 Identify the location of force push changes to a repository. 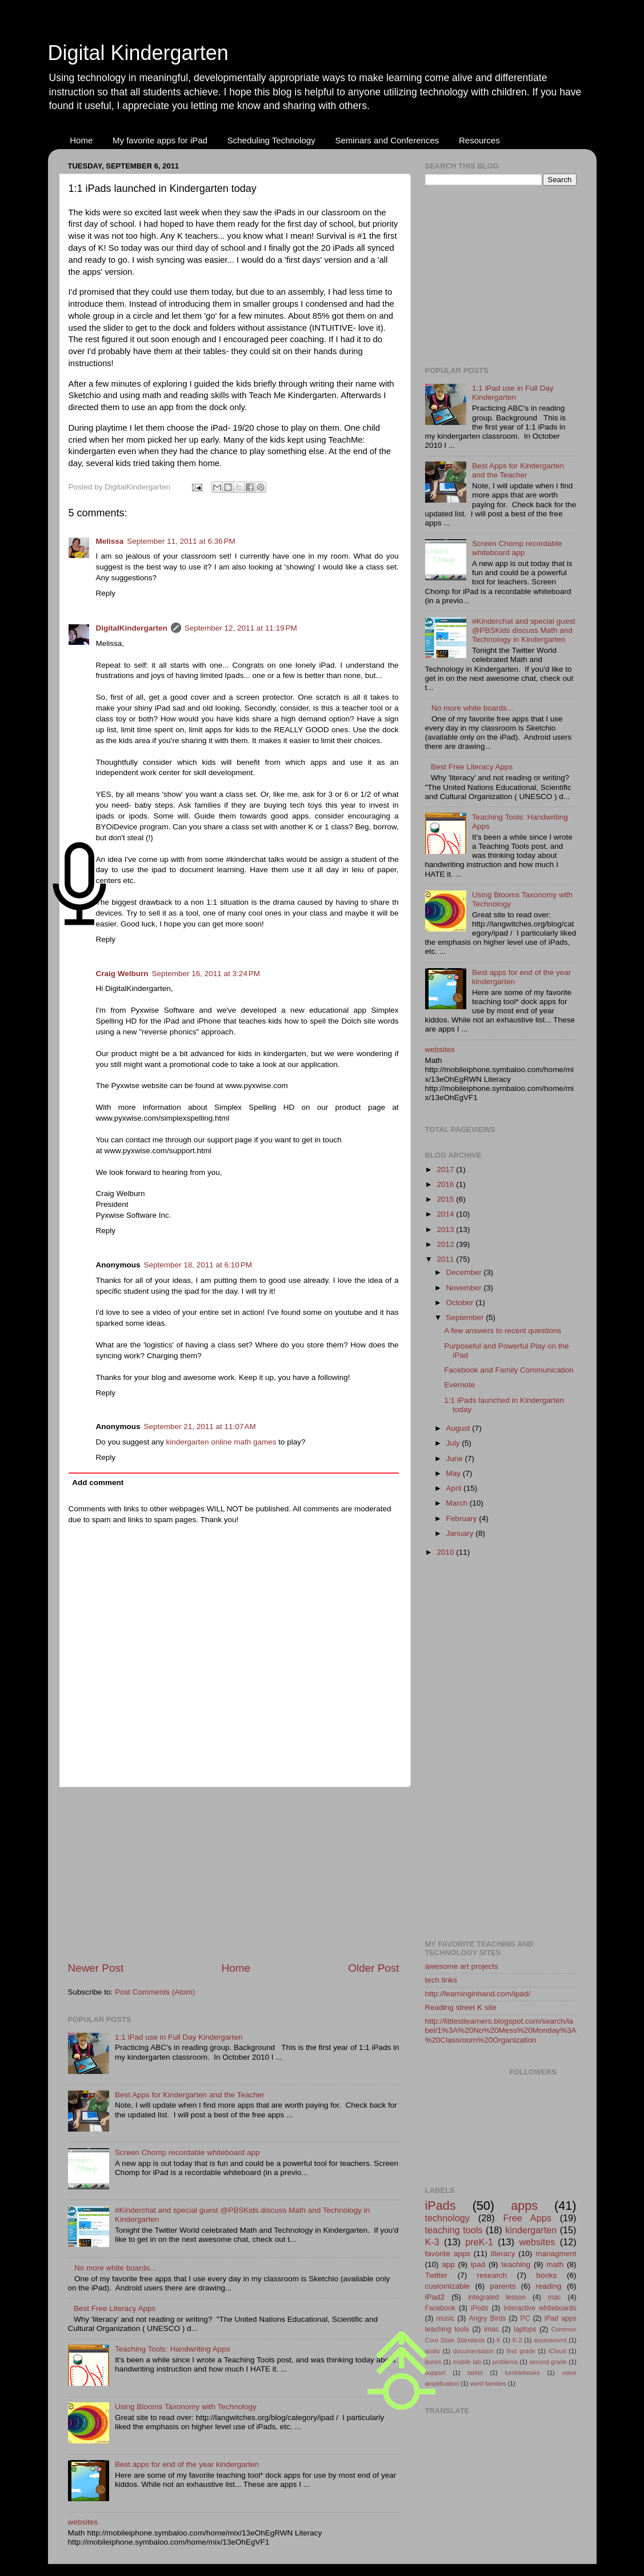
(399, 2368).